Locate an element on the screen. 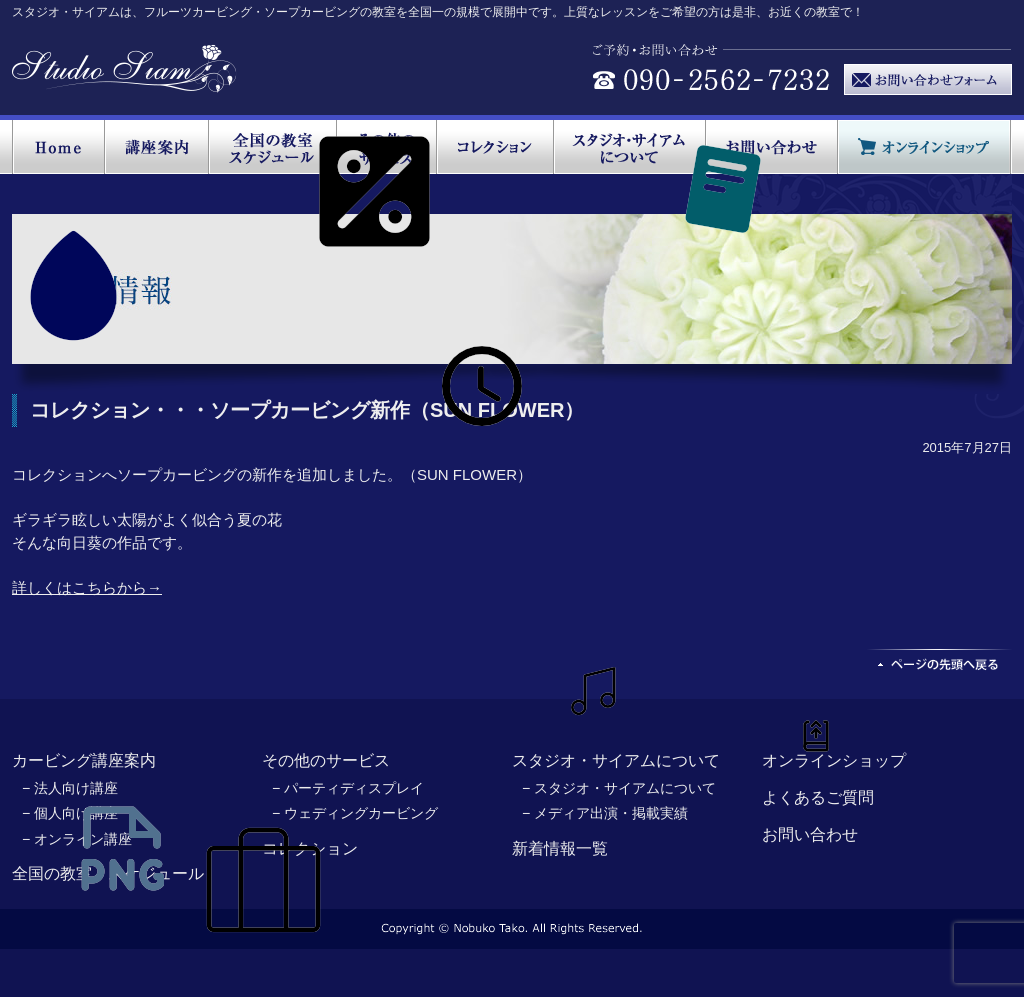 The image size is (1024, 997). view time or clock settings is located at coordinates (482, 386).